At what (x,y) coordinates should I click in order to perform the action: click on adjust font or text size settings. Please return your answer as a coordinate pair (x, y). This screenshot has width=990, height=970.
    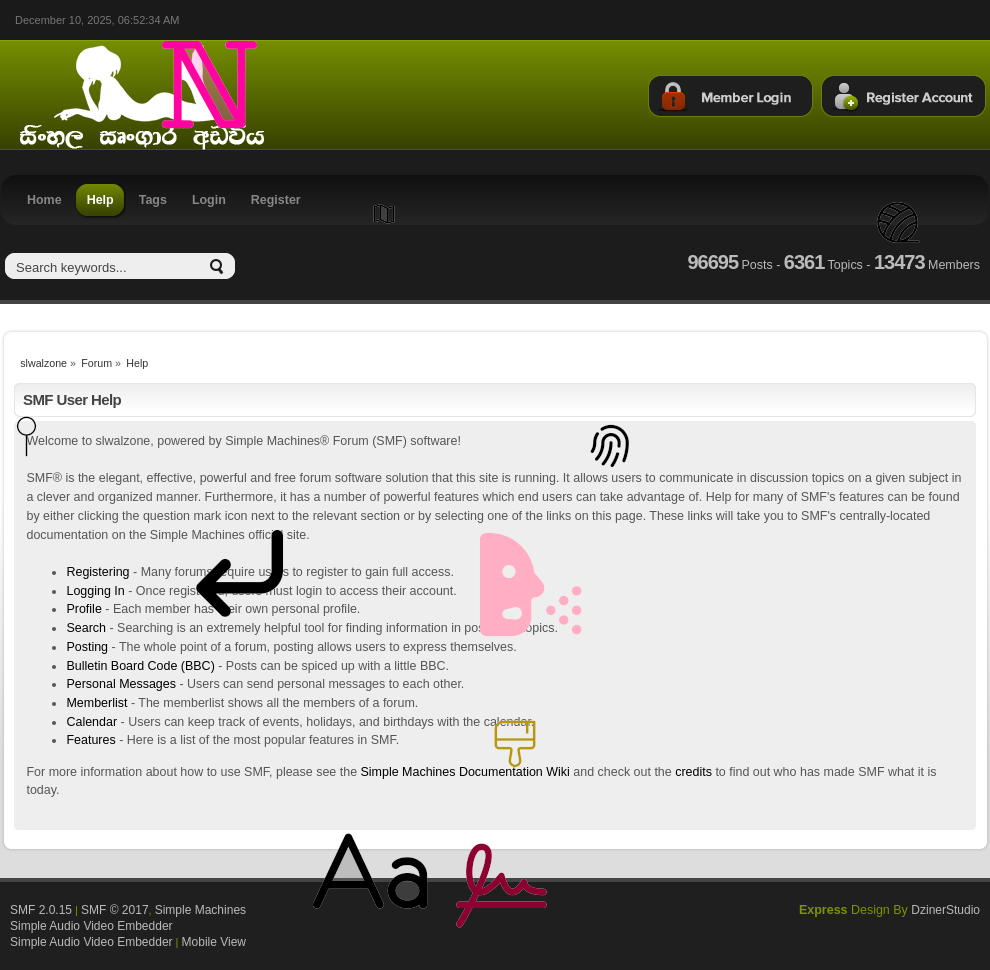
    Looking at the image, I should click on (372, 873).